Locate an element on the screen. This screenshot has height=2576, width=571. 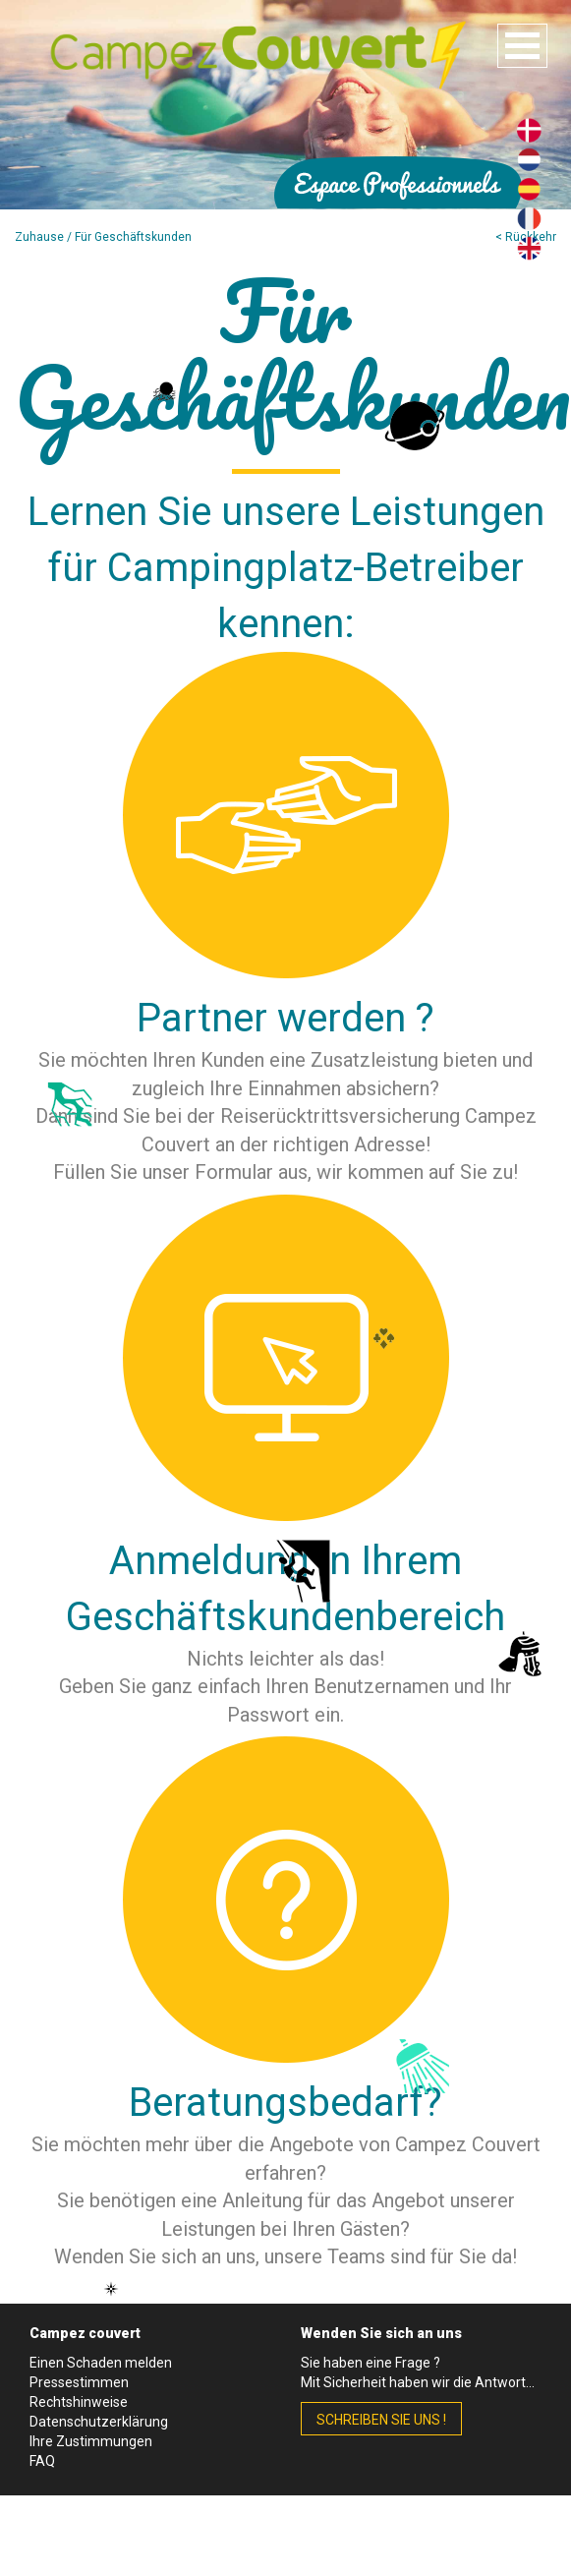
select roman soldier or centurion character class is located at coordinates (520, 1654).